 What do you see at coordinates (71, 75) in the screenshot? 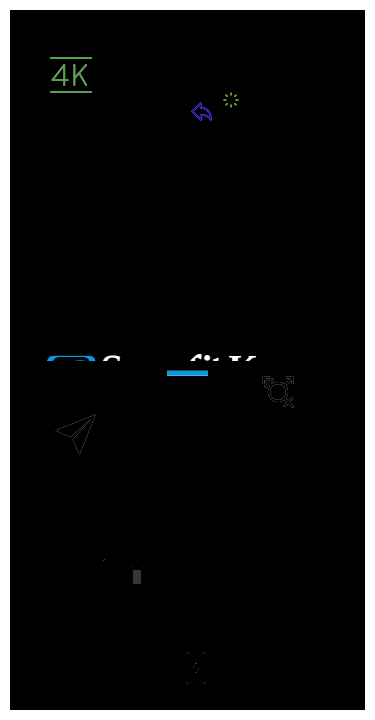
I see `indicates 4K video resolution available` at bounding box center [71, 75].